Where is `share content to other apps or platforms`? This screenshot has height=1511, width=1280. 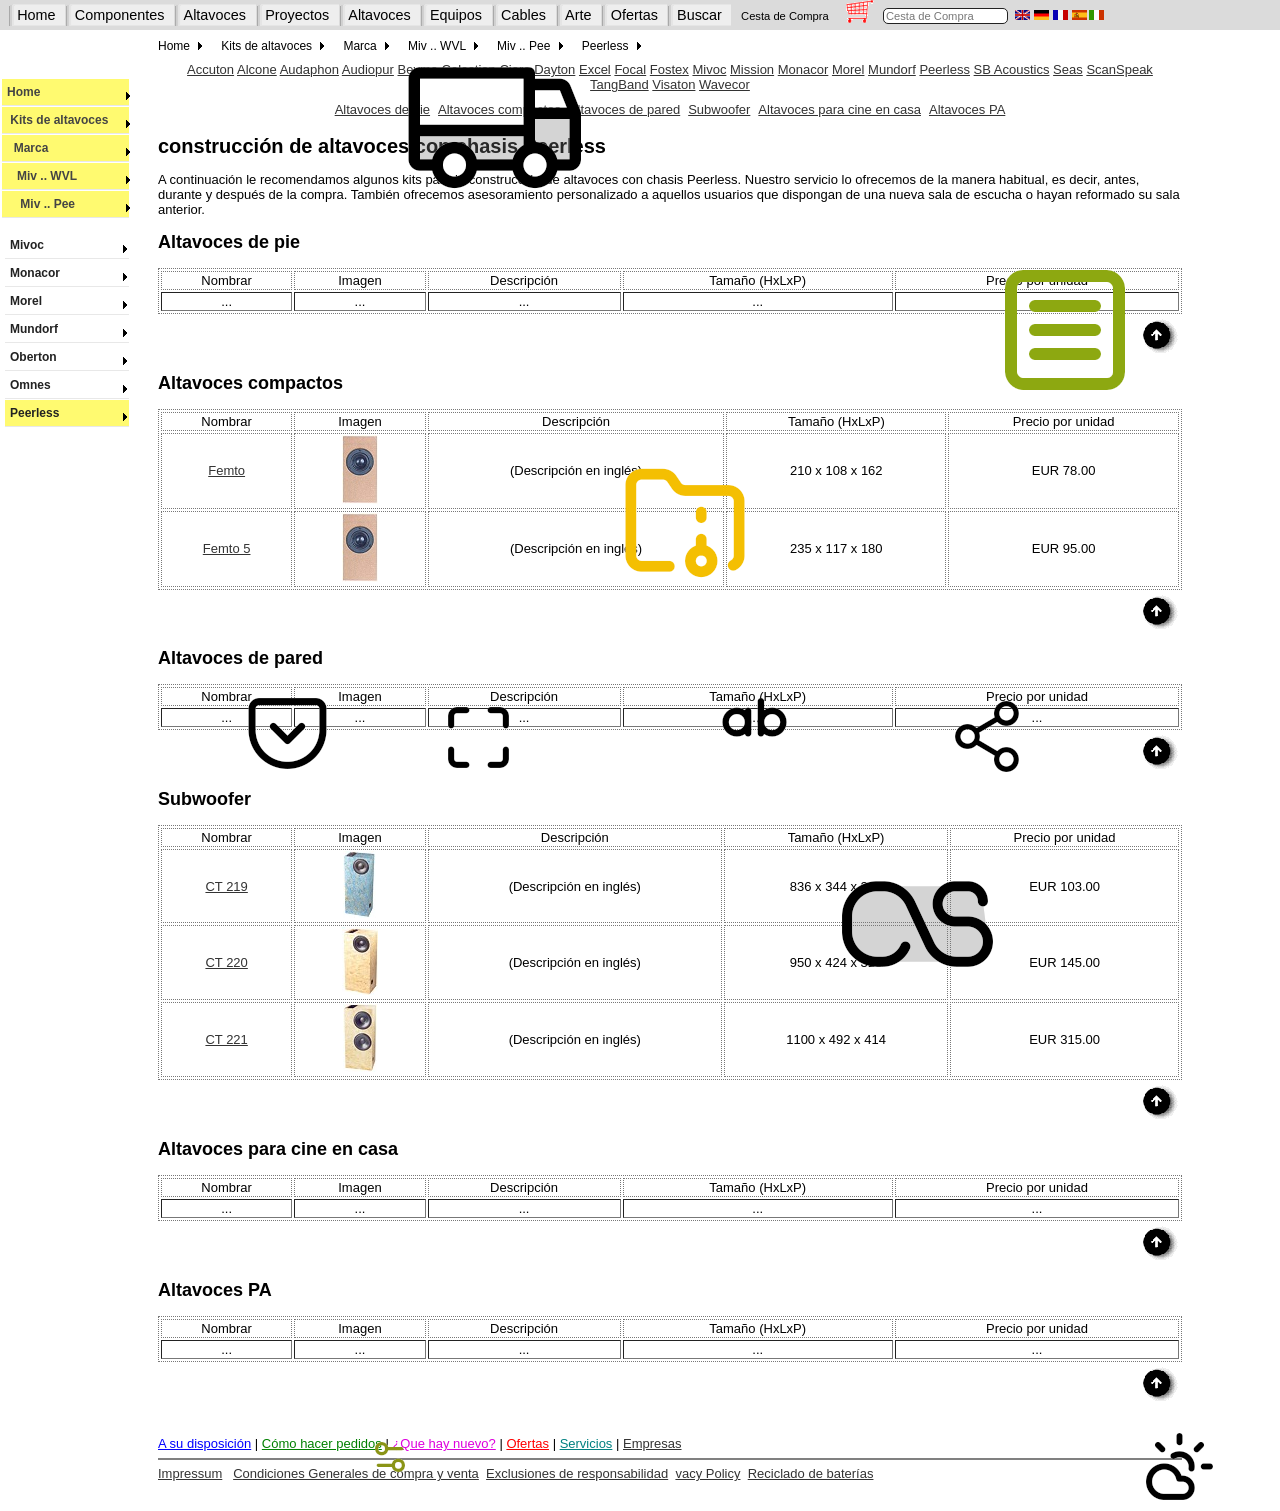 share content to other apps or platforms is located at coordinates (990, 736).